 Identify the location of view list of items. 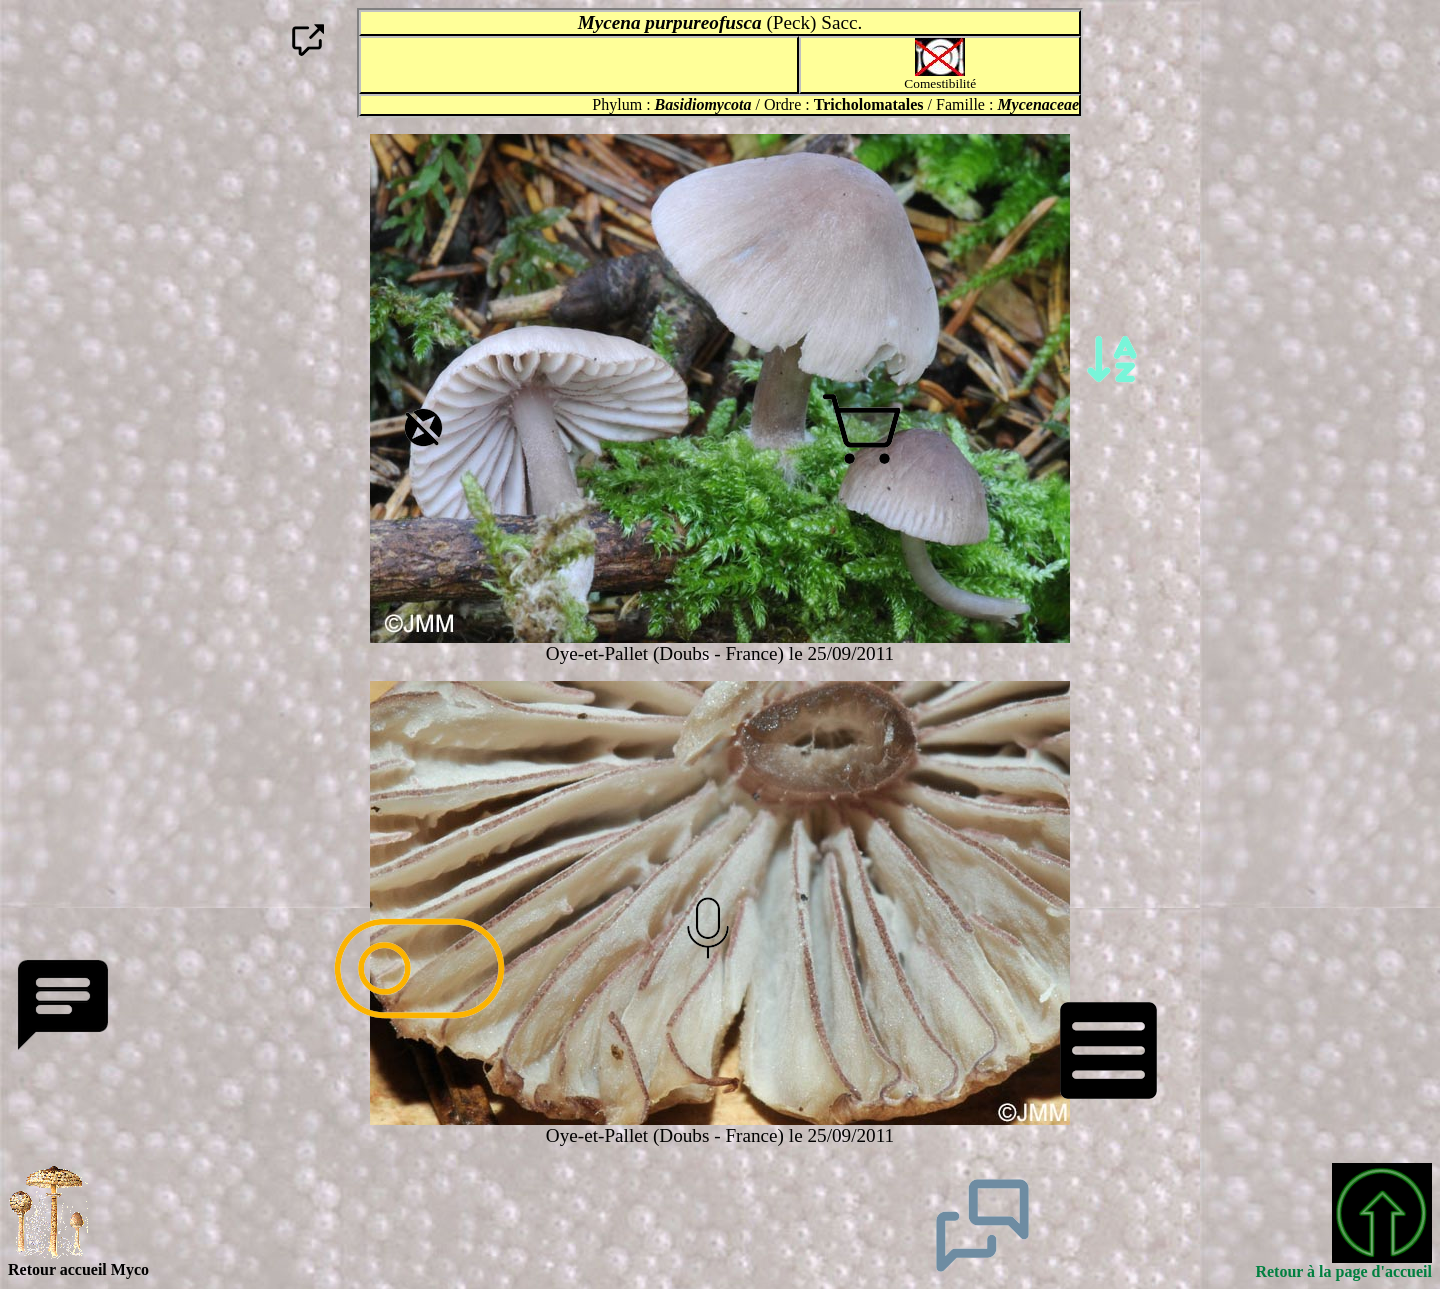
(1108, 1050).